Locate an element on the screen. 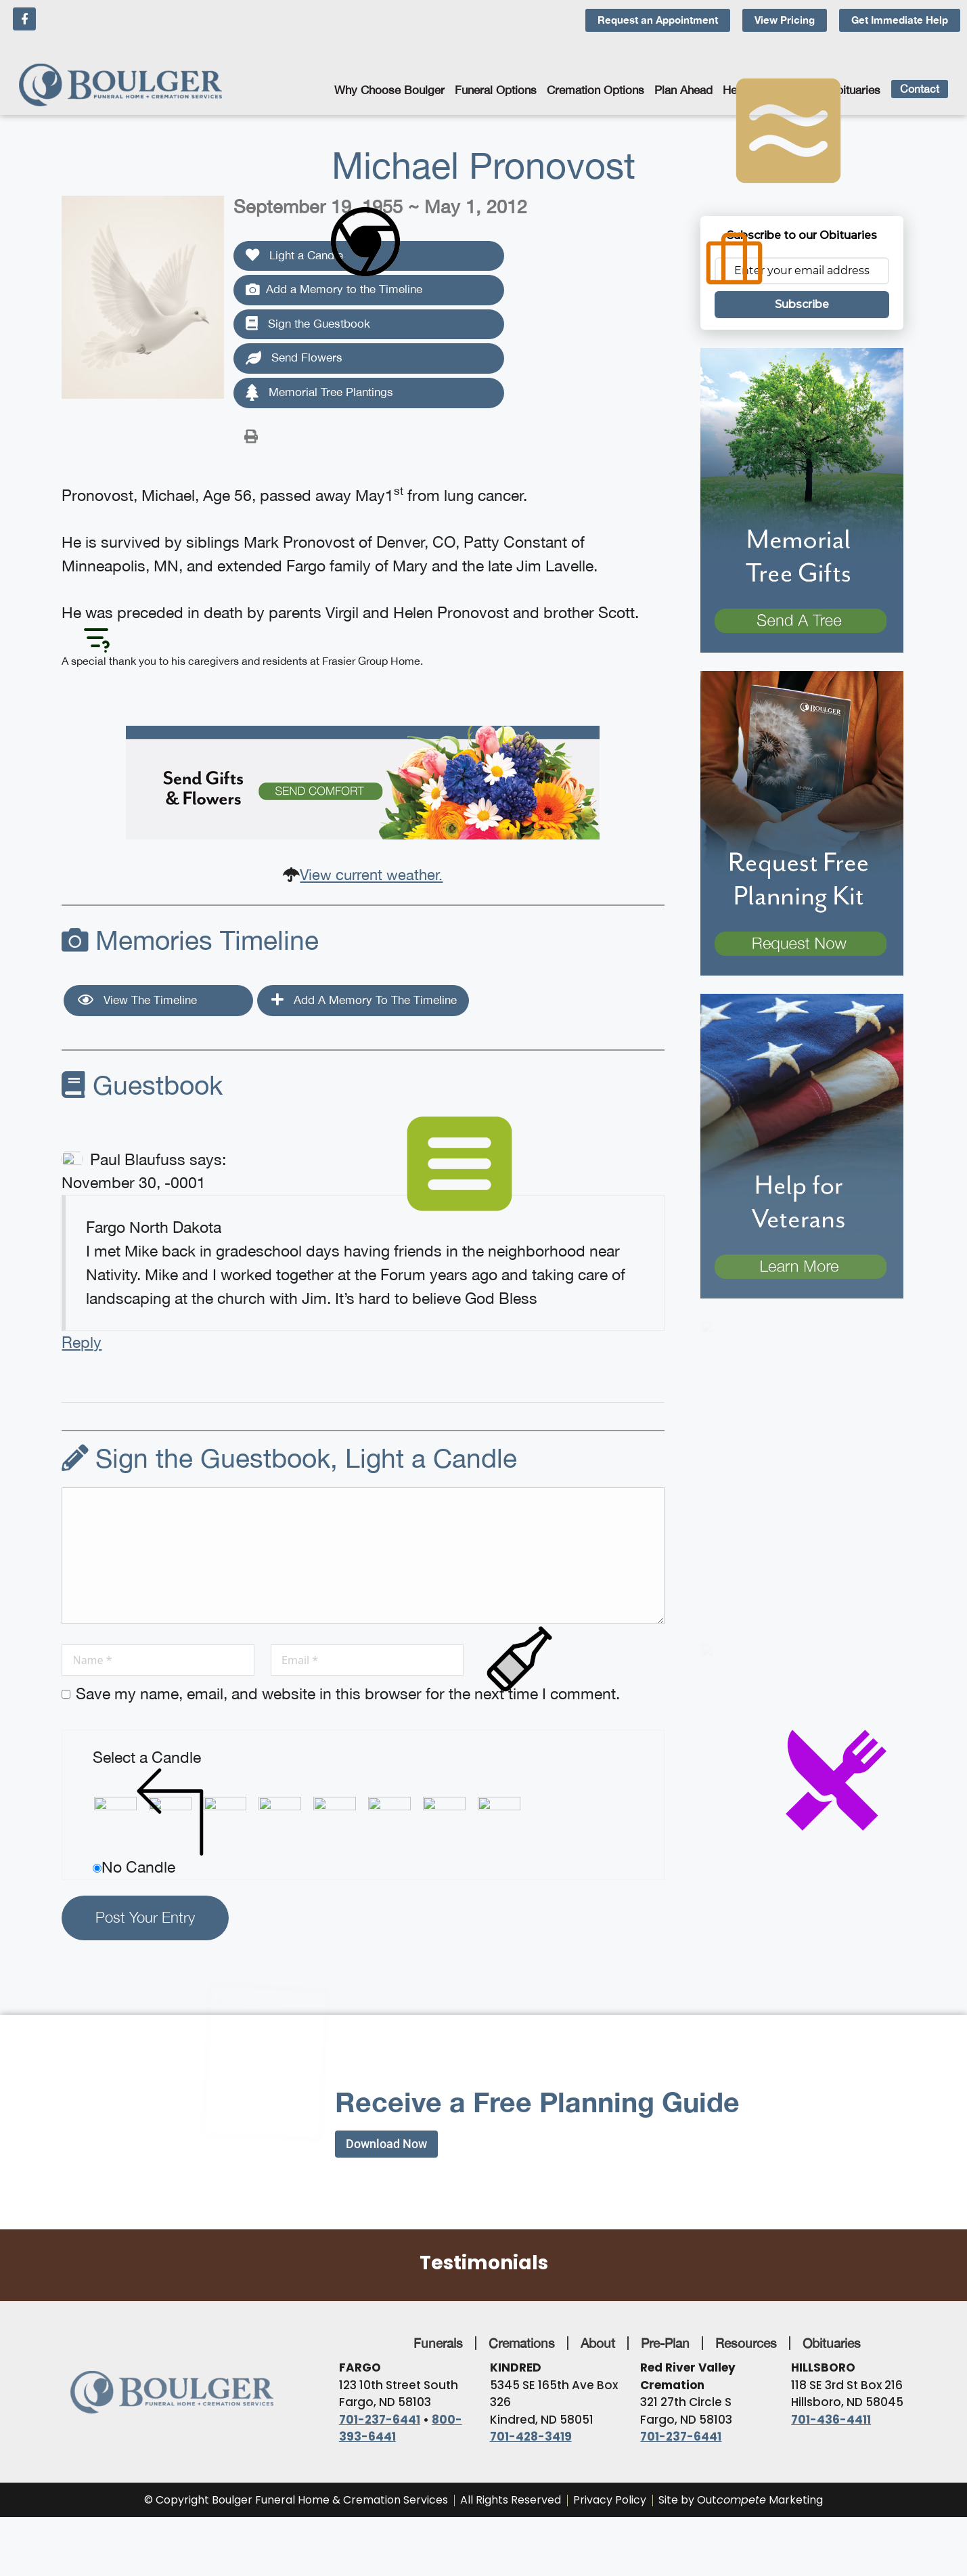  find nearby restaurants or dining options is located at coordinates (836, 1780).